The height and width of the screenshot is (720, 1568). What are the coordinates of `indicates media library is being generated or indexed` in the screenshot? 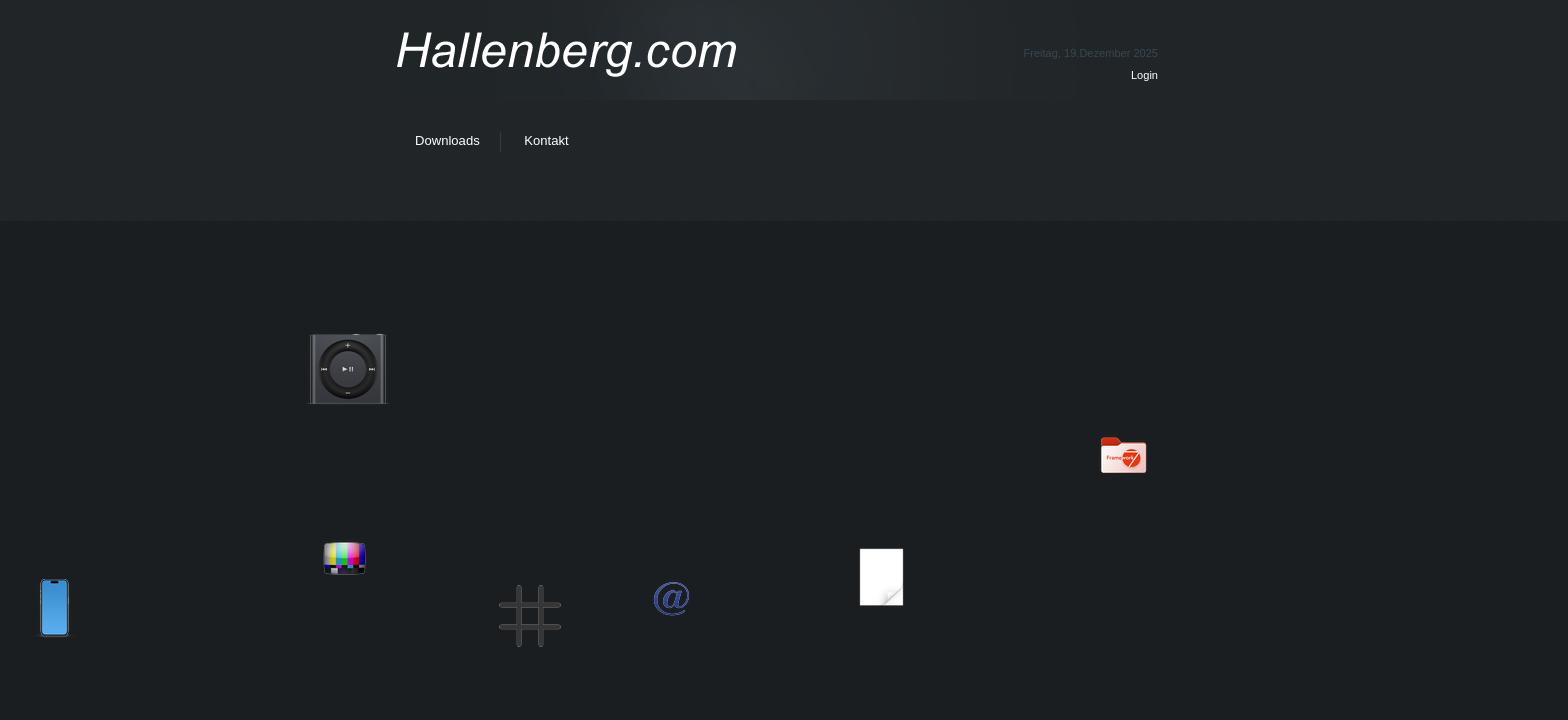 It's located at (344, 560).